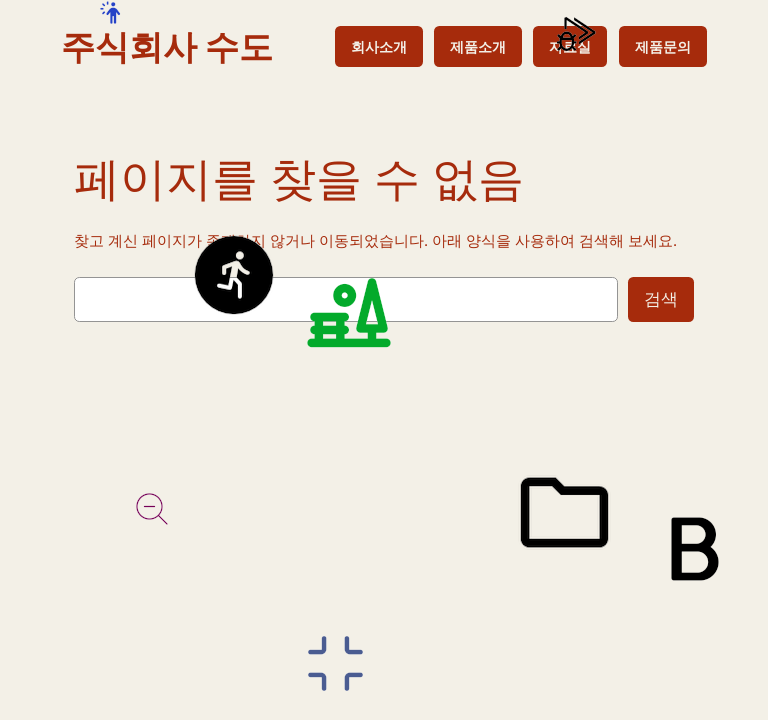 The height and width of the screenshot is (720, 768). What do you see at coordinates (576, 31) in the screenshot?
I see `run debugger on all files or projects` at bounding box center [576, 31].